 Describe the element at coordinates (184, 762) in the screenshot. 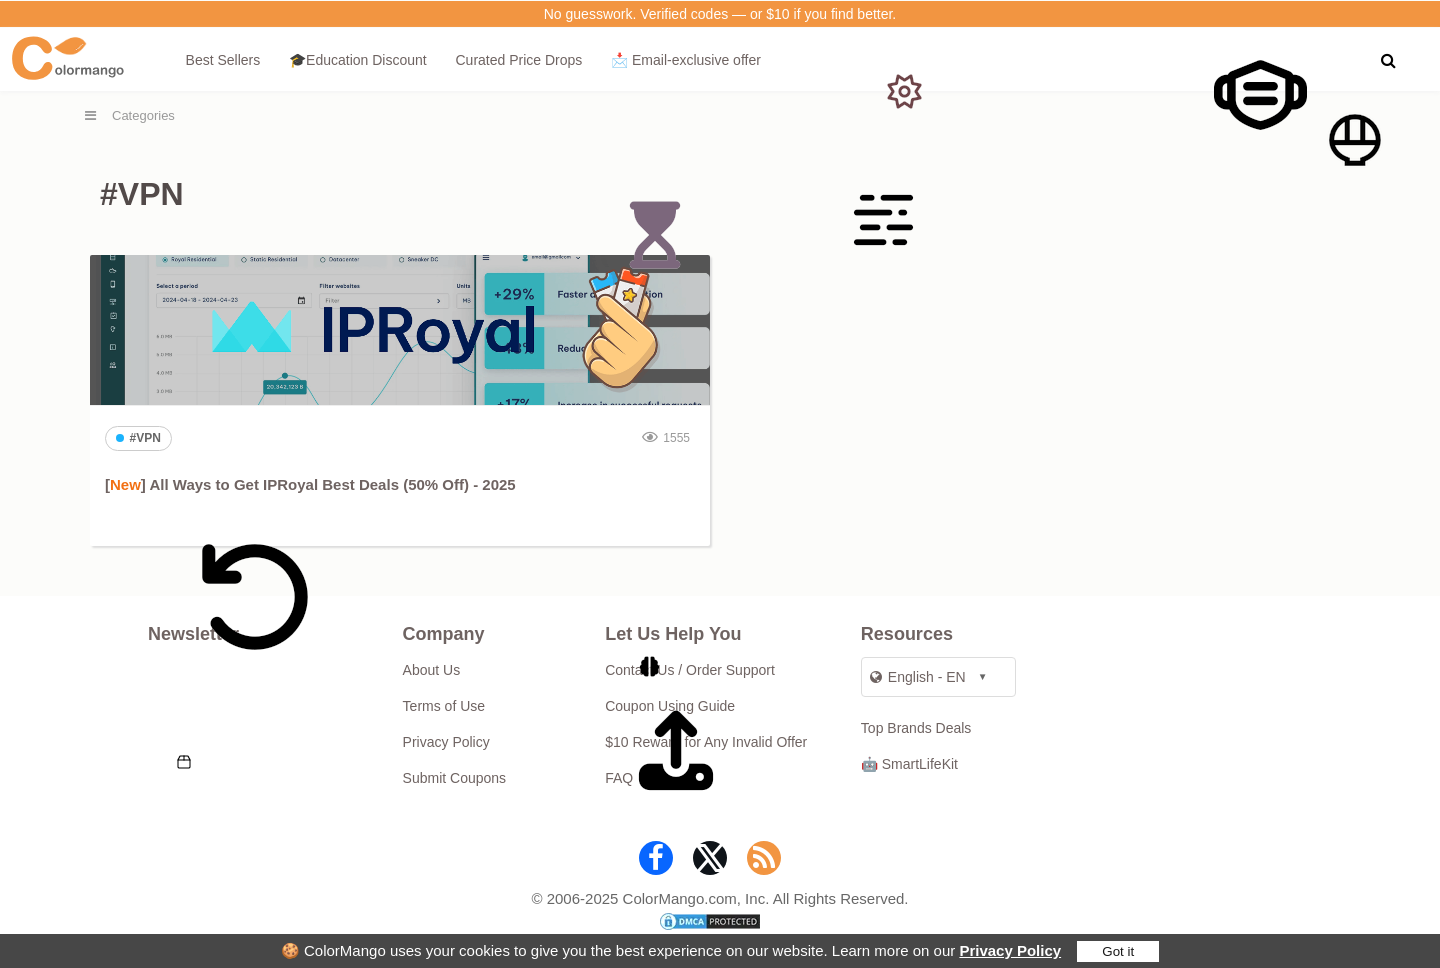

I see `view package or shipment details` at that location.